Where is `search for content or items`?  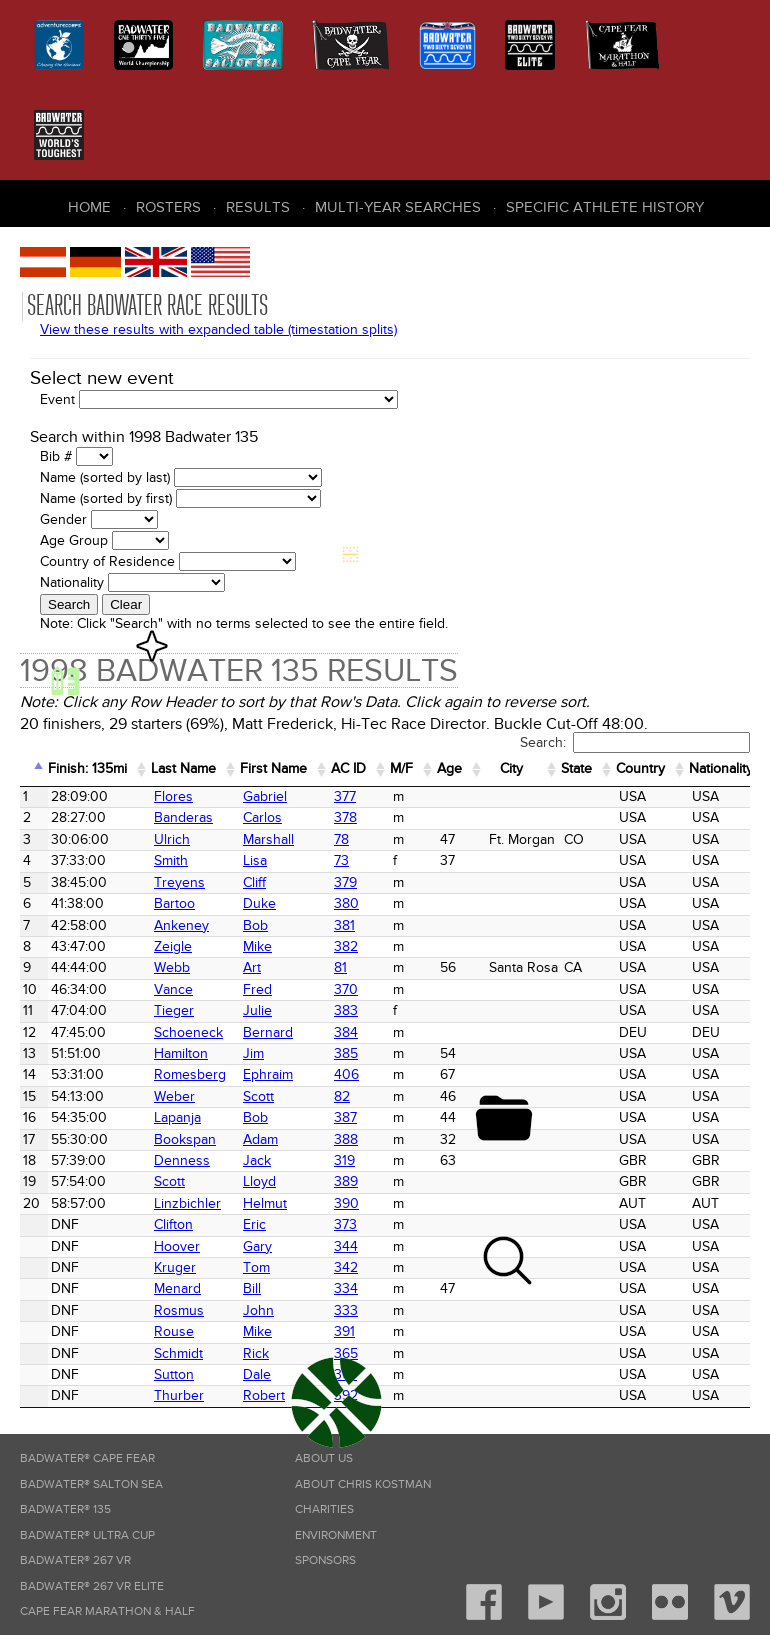 search for content or items is located at coordinates (507, 1260).